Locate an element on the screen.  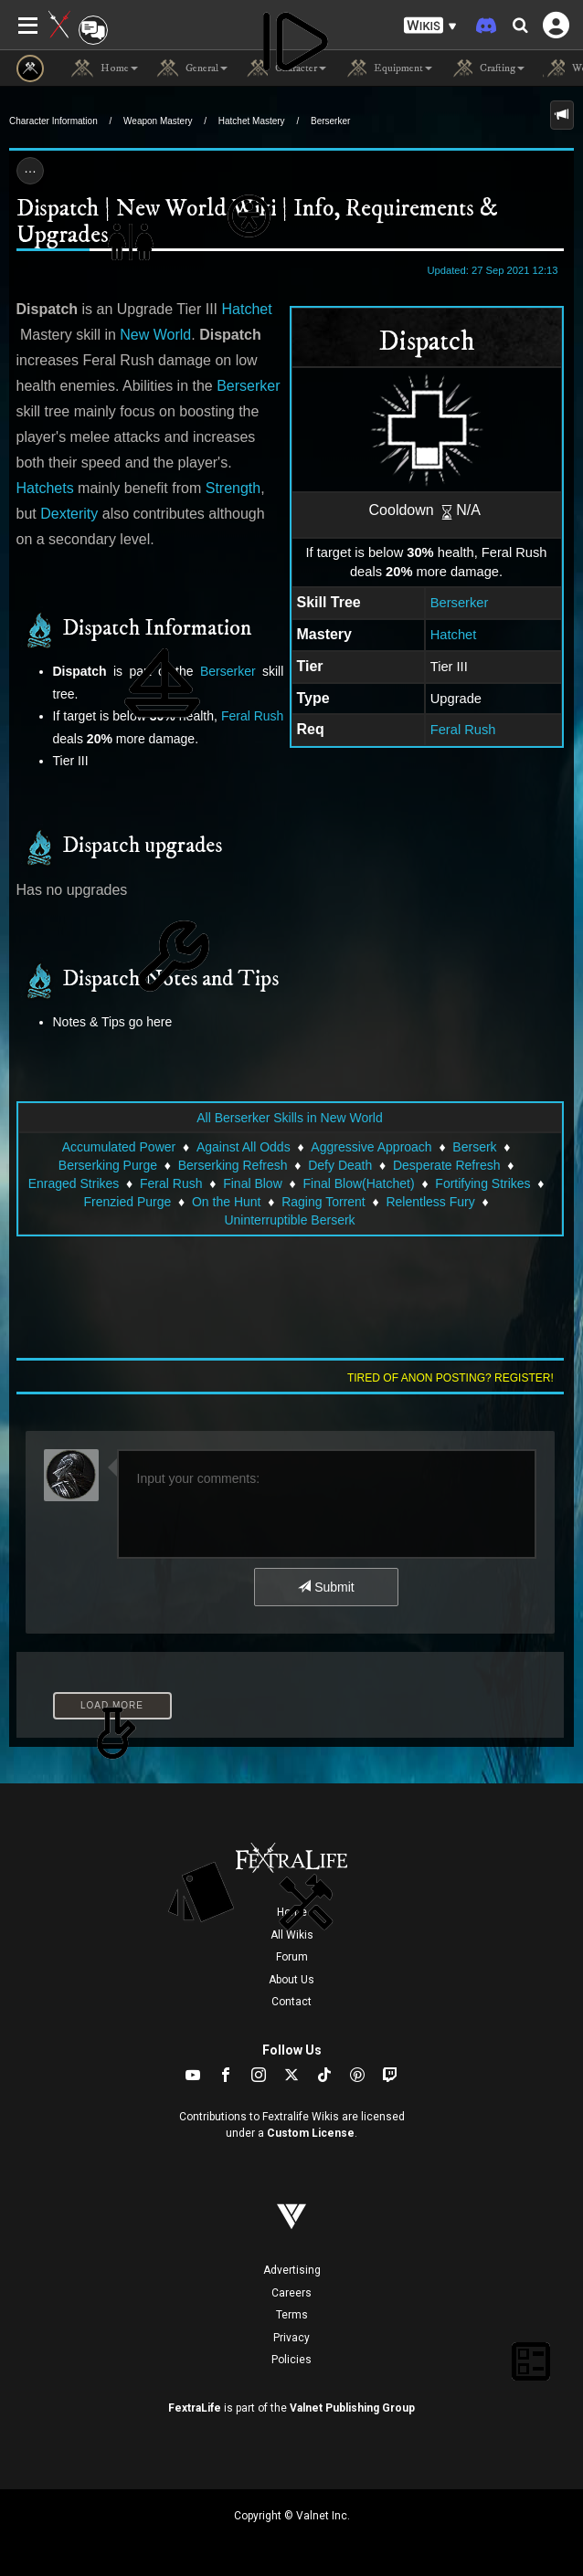
access chemistry or laboratory tools is located at coordinates (115, 1733).